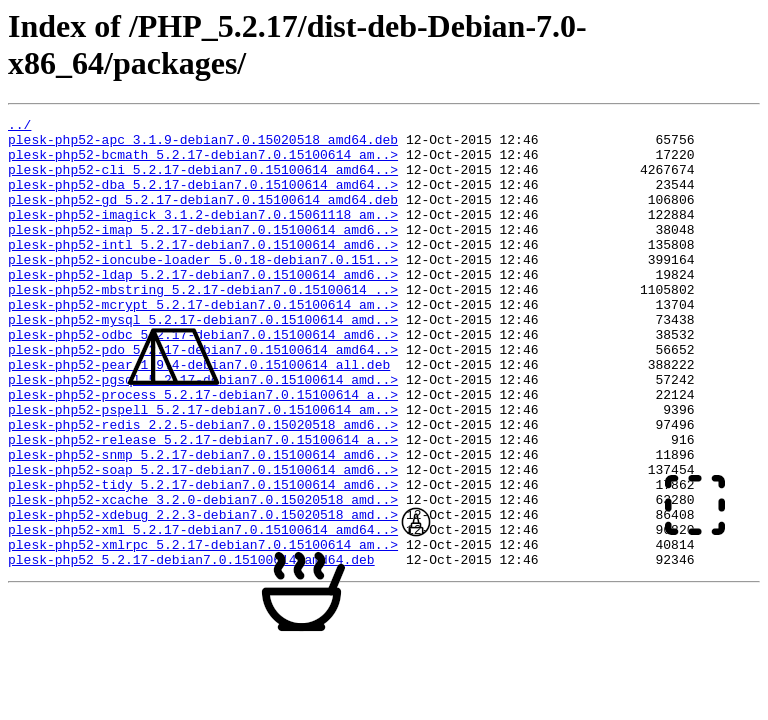 The image size is (768, 720). Describe the element at coordinates (173, 359) in the screenshot. I see `view camping or outdoor locations` at that location.